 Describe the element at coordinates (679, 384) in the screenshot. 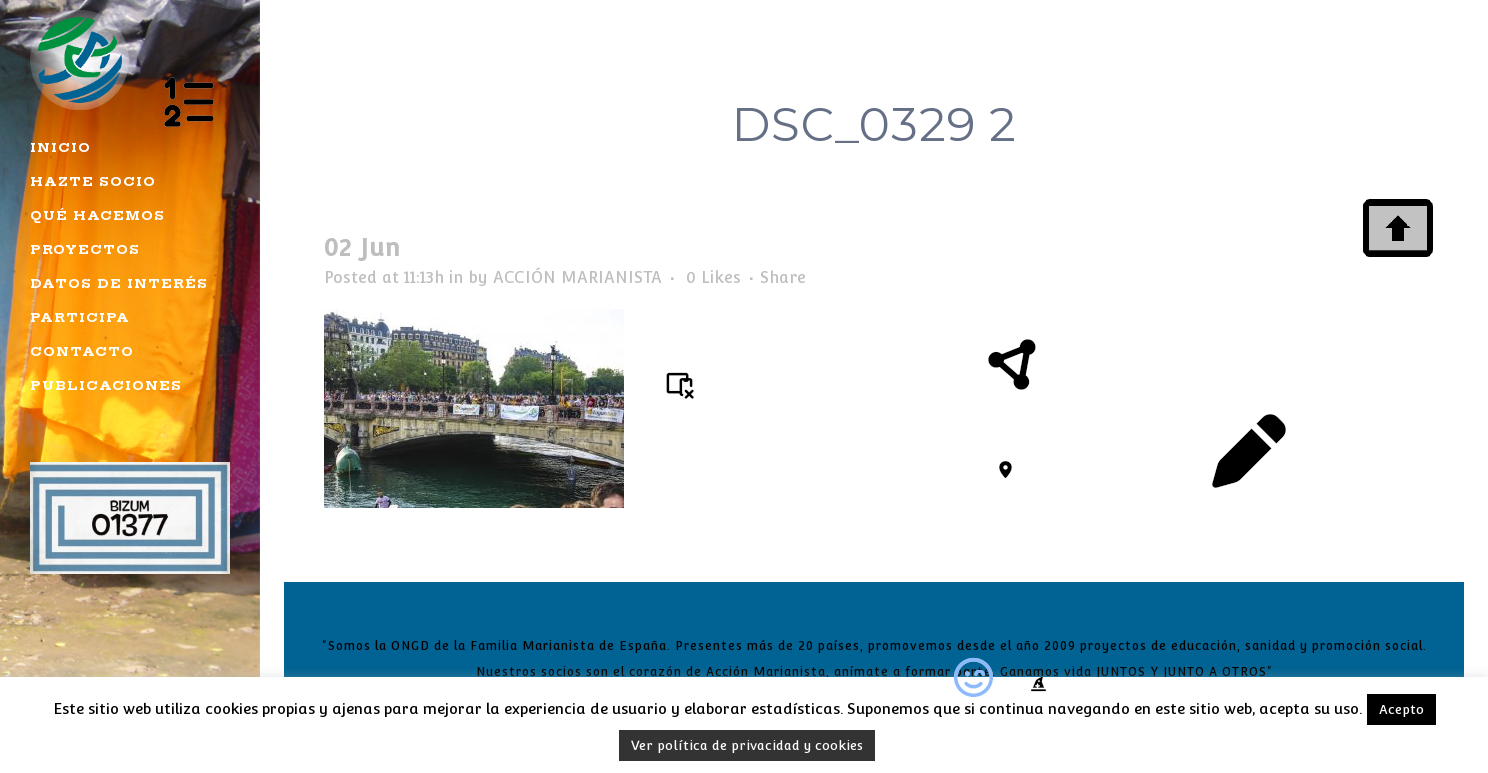

I see `disconnect or remove a device` at that location.